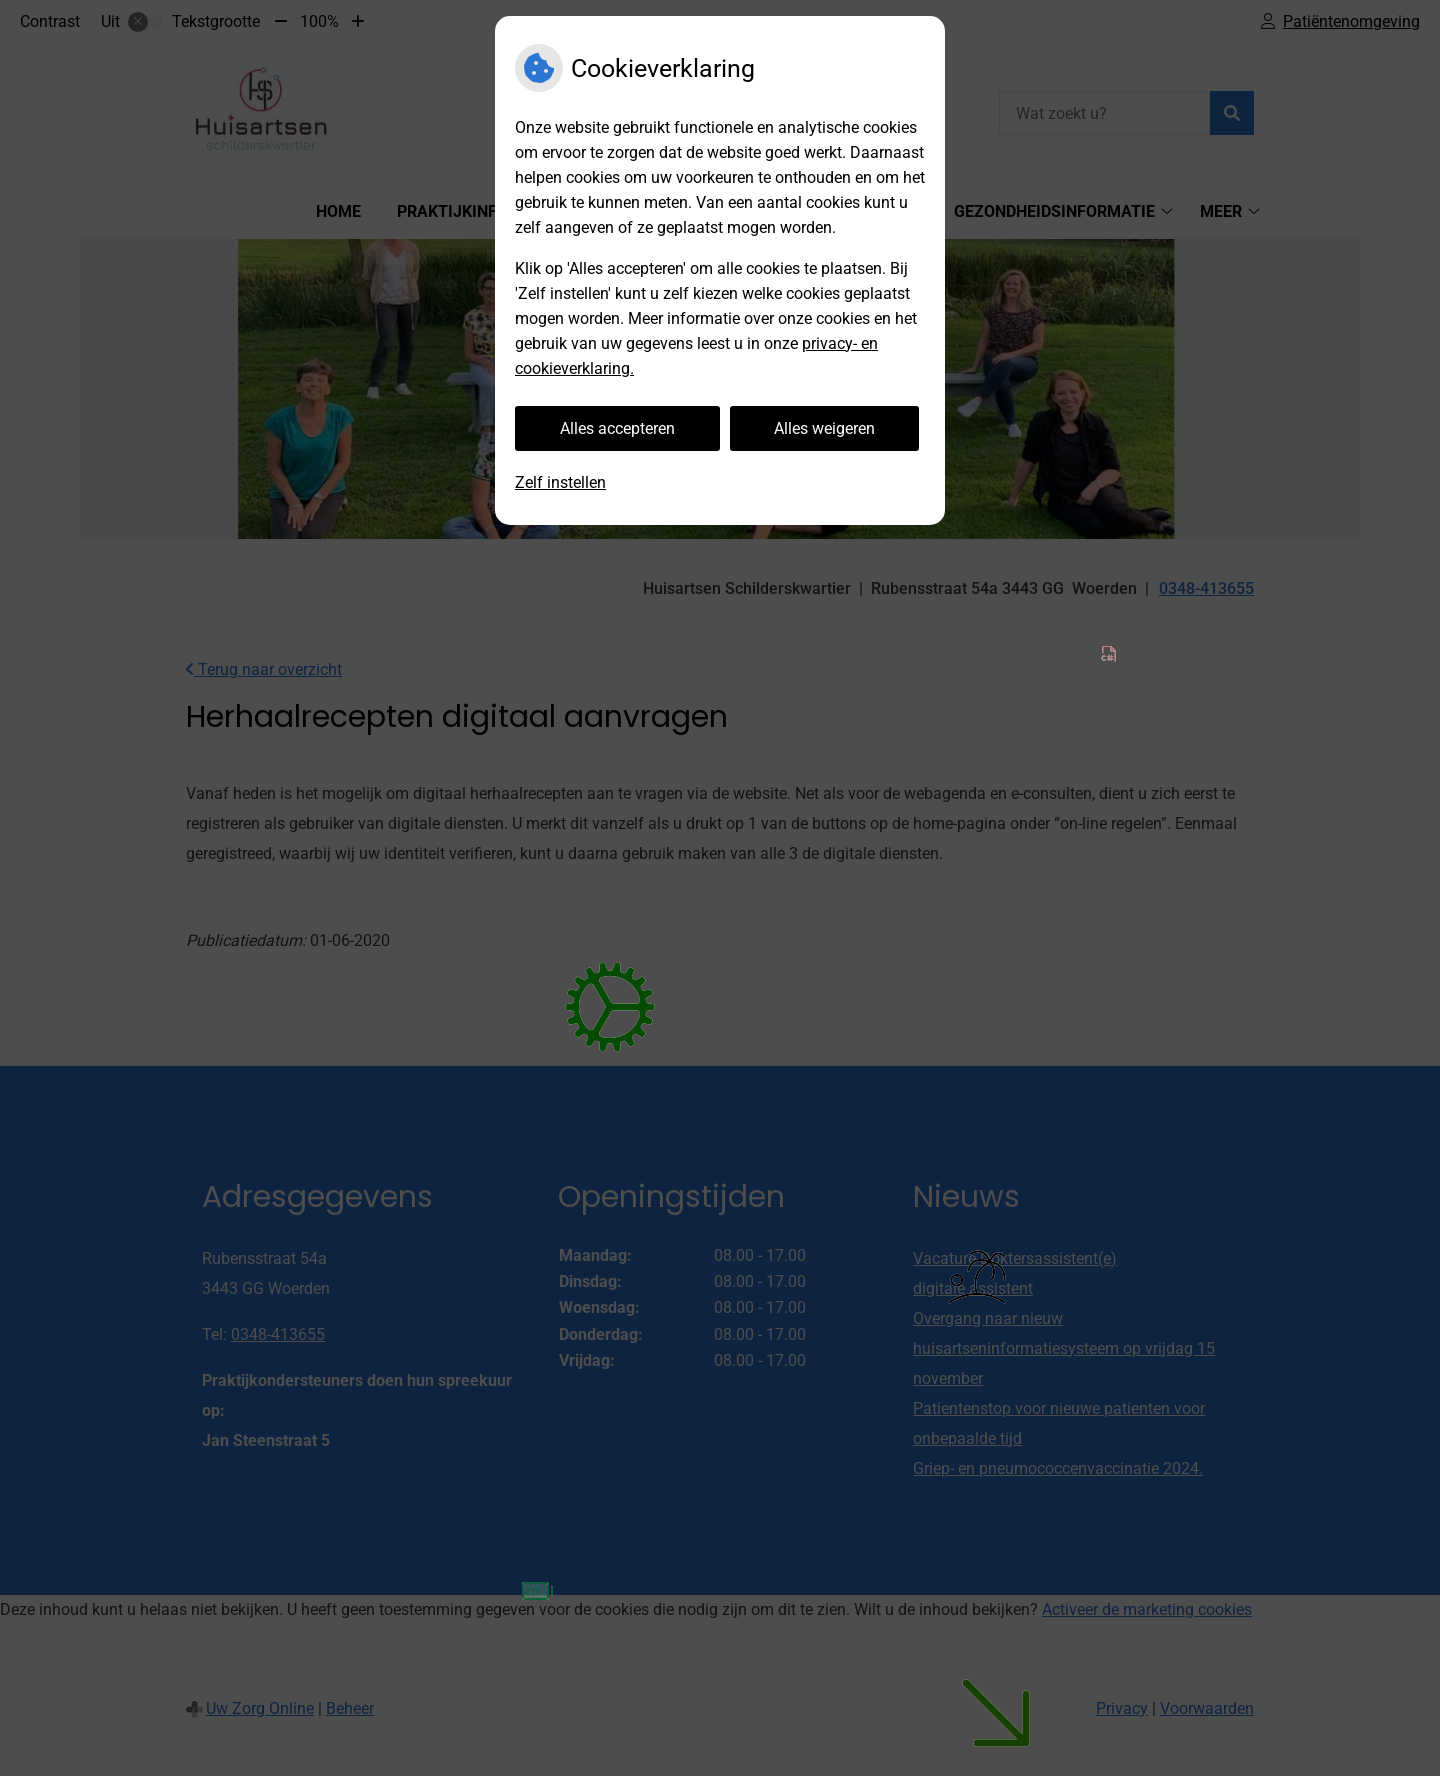 Image resolution: width=1440 pixels, height=1776 pixels. Describe the element at coordinates (977, 1277) in the screenshot. I see `vacation or travel mode` at that location.